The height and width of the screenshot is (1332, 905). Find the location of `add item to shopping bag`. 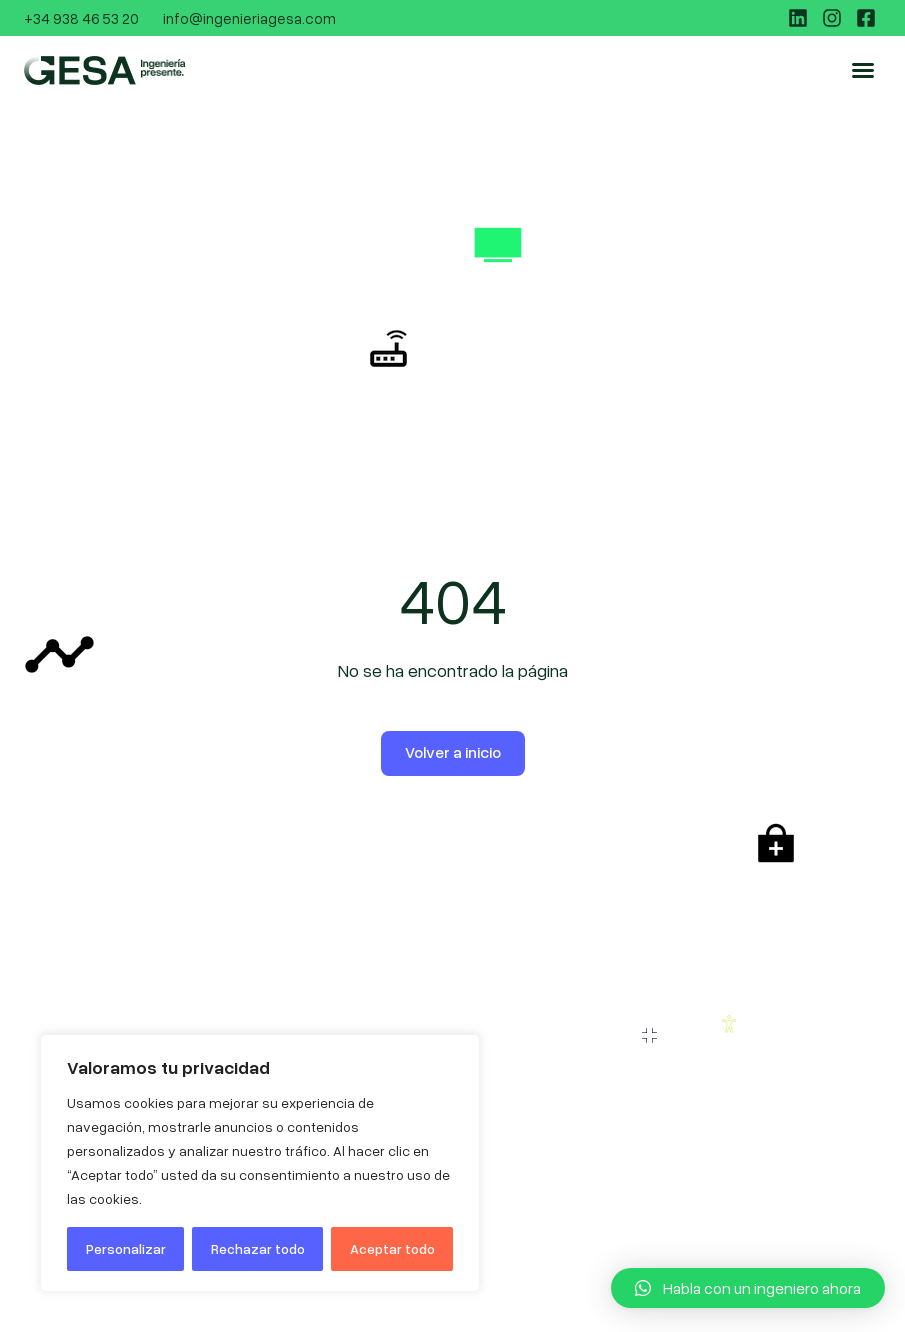

add item to shopping bag is located at coordinates (776, 843).